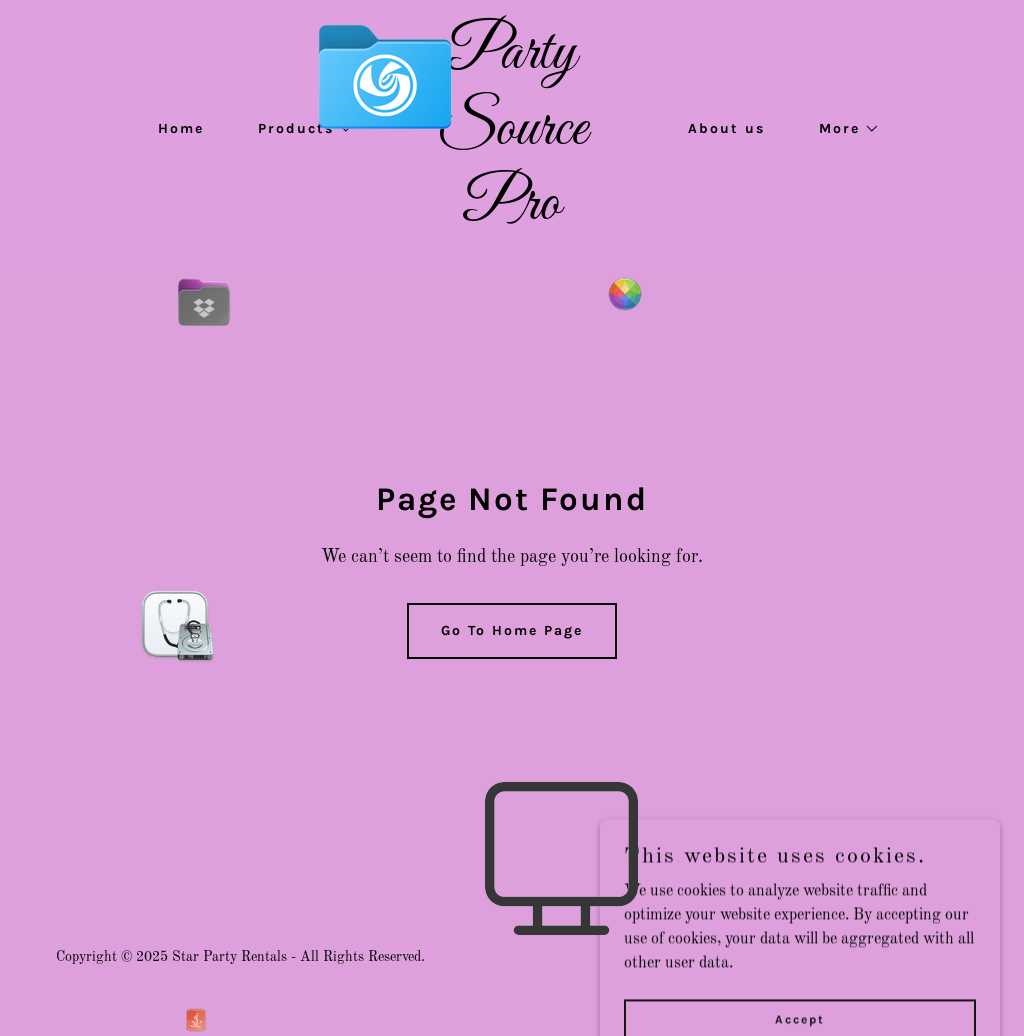  I want to click on open dropbox synced folder, so click(204, 302).